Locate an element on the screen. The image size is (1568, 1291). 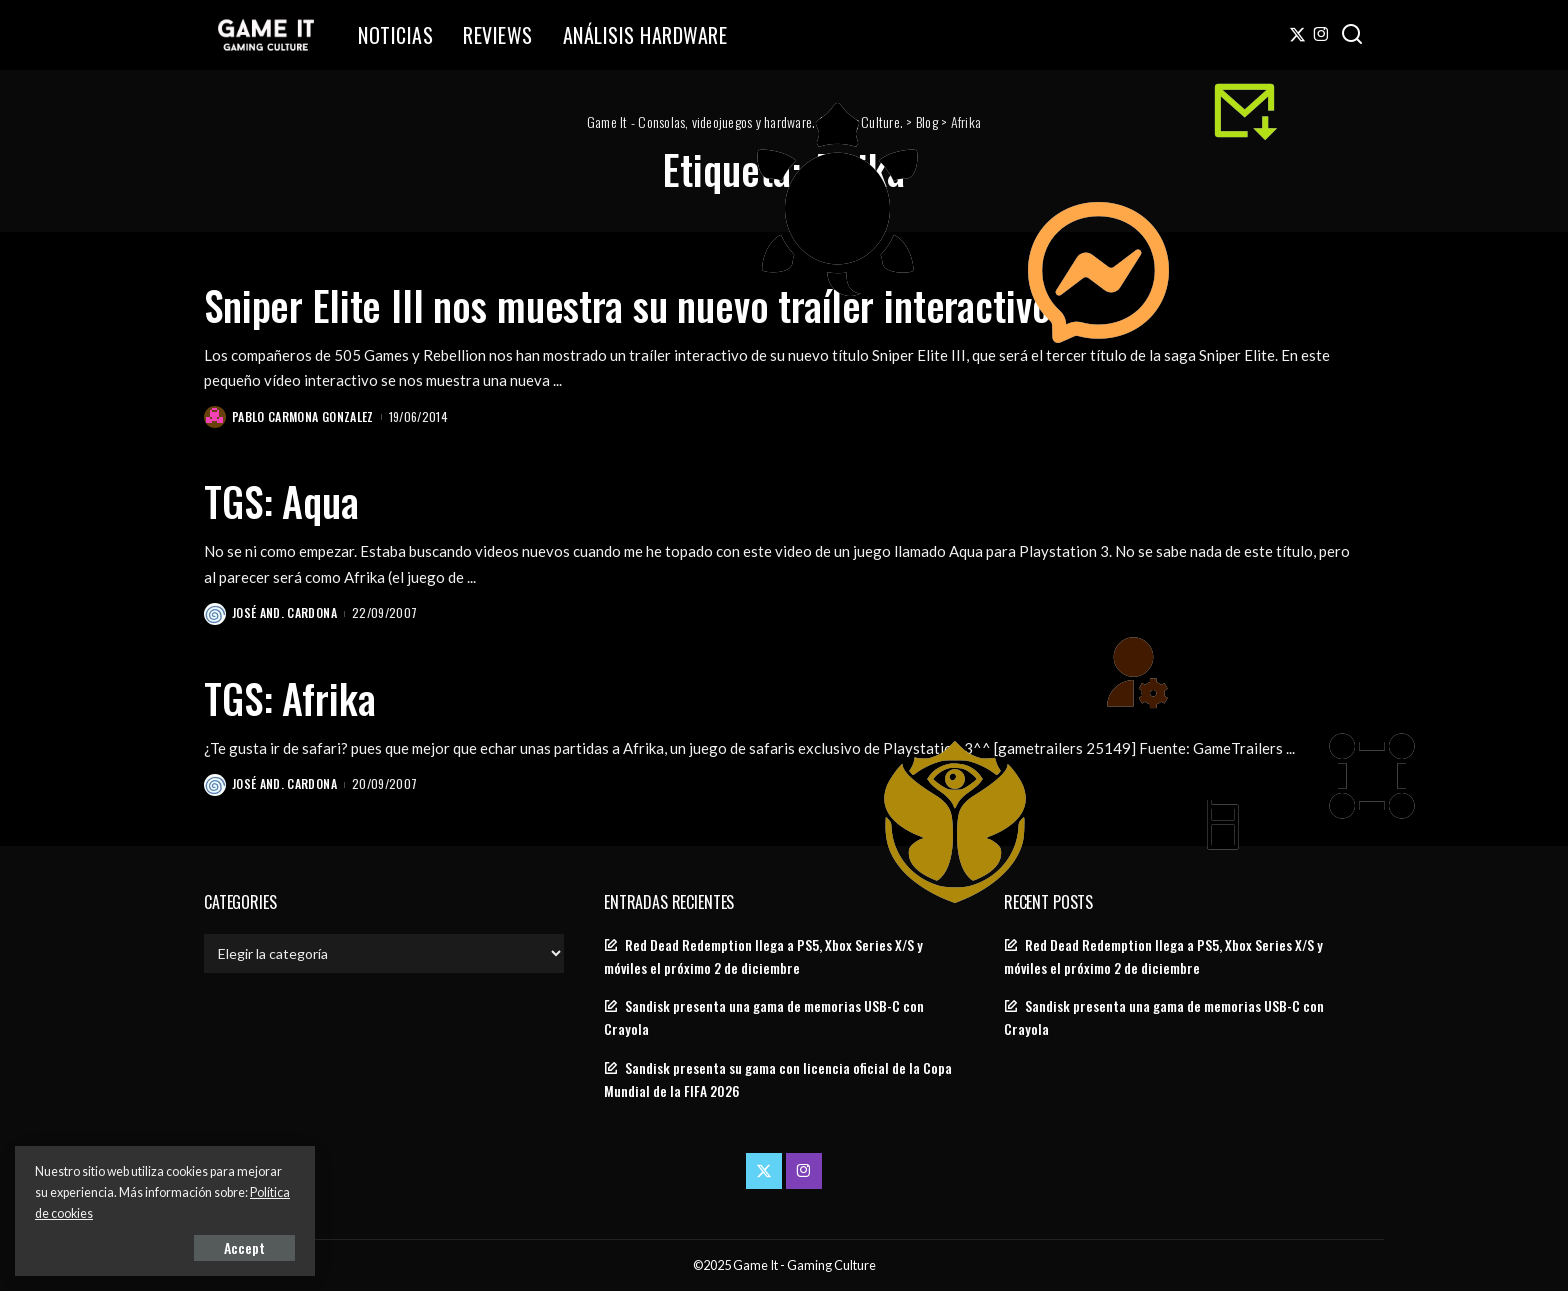
access shape tools or vector editing is located at coordinates (1372, 776).